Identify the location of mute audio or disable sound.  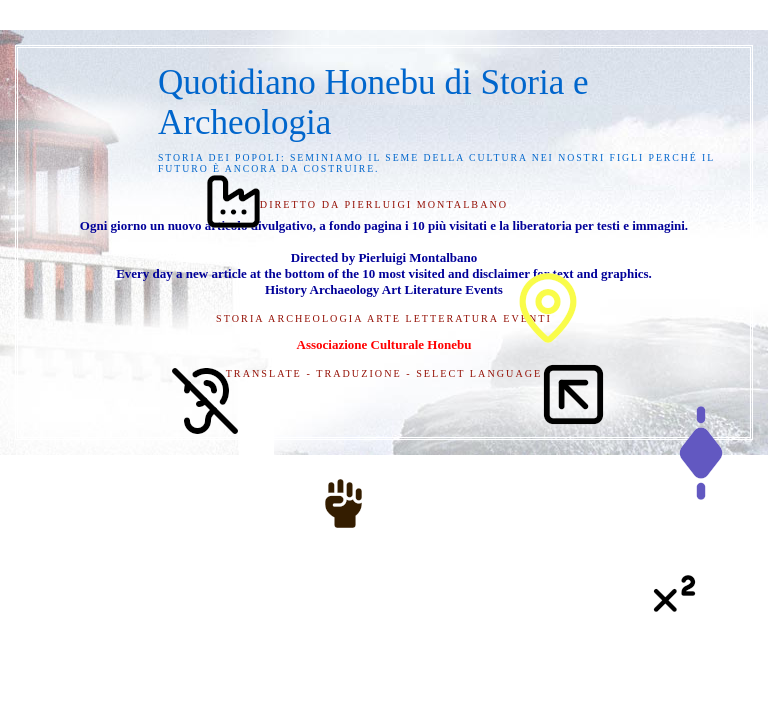
(205, 401).